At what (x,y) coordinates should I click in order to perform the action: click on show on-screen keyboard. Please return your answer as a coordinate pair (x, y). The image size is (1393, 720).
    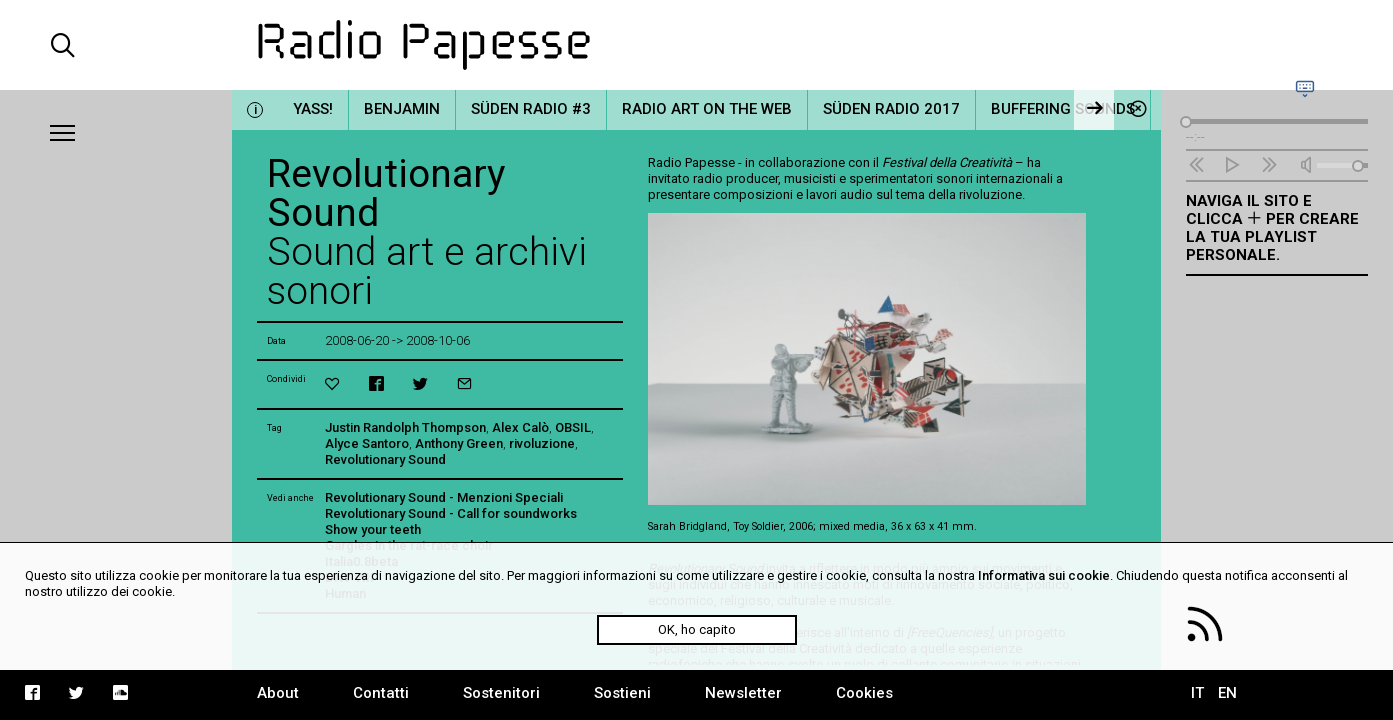
    Looking at the image, I should click on (1305, 89).